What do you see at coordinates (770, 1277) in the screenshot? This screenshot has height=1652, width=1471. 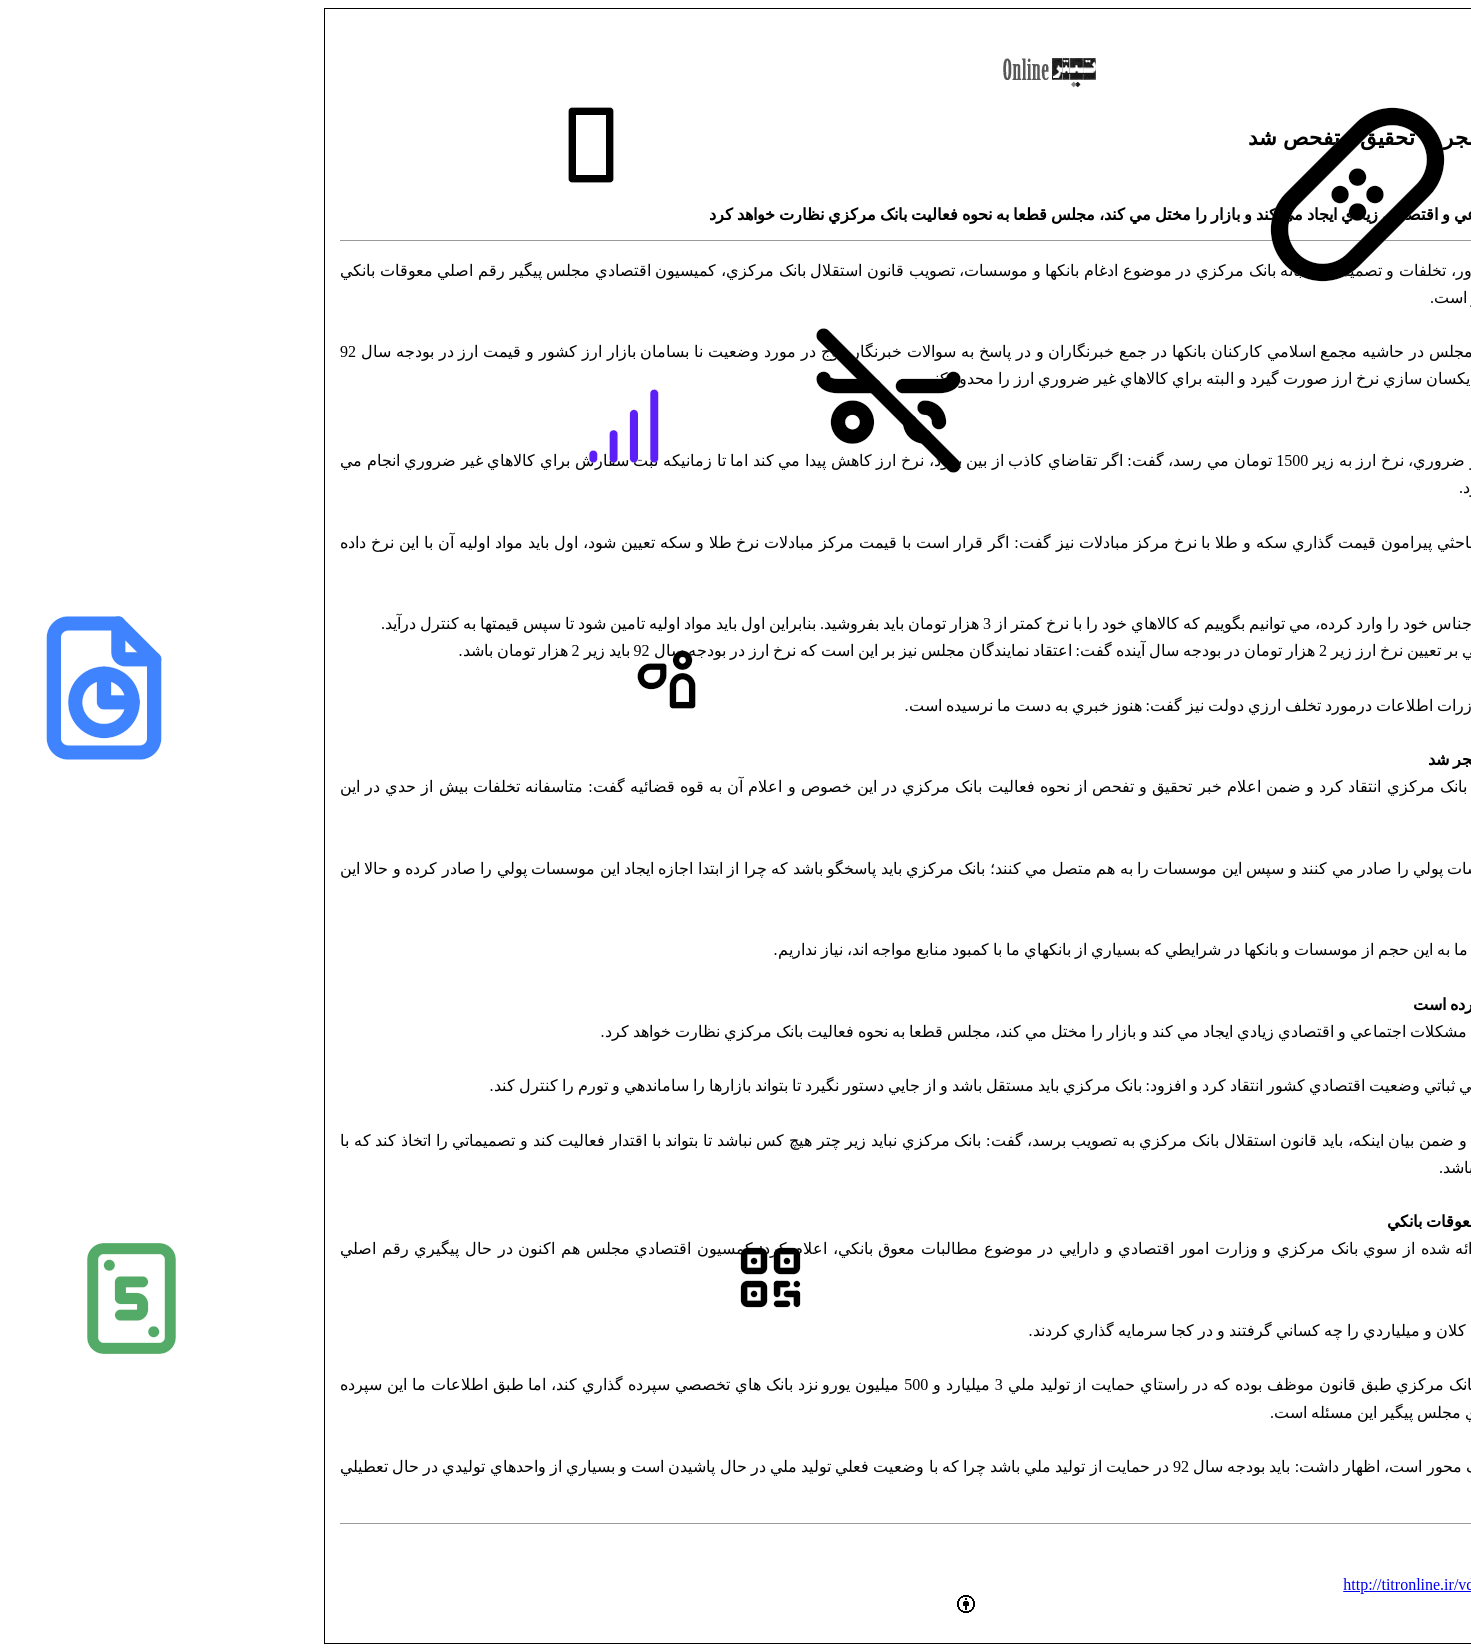 I see `scan or generate a QR code` at bounding box center [770, 1277].